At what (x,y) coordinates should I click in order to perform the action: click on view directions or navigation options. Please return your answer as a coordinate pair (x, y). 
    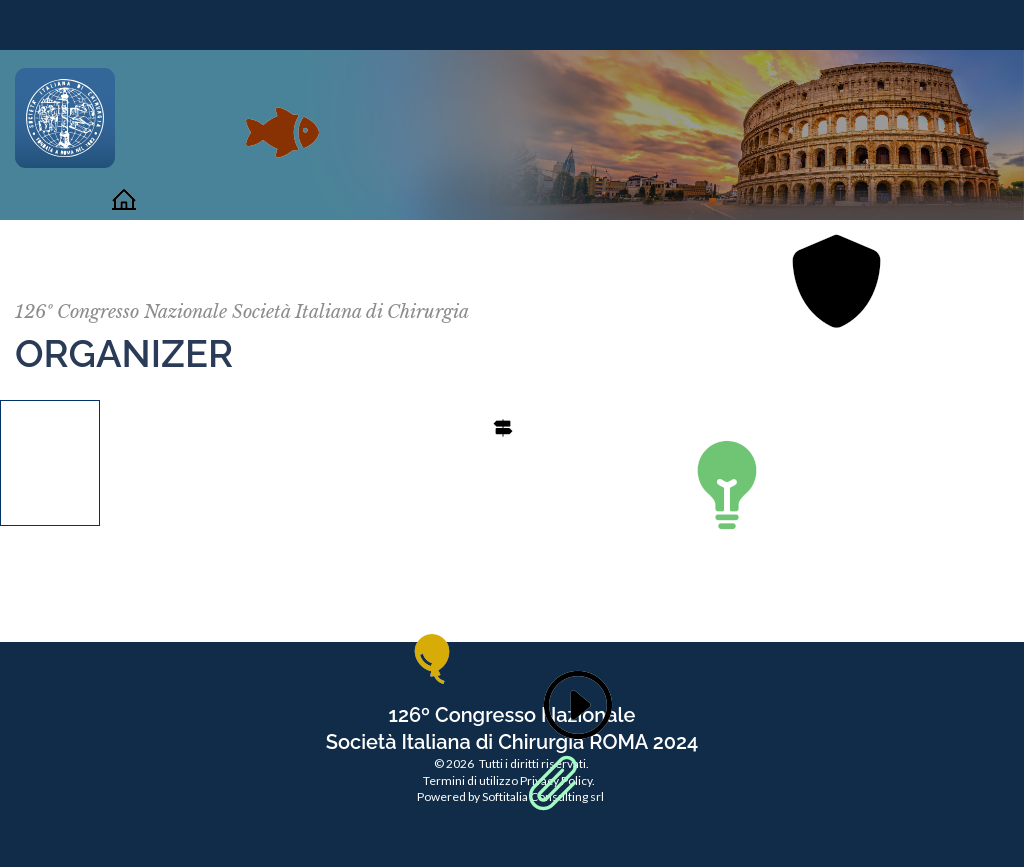
    Looking at the image, I should click on (503, 428).